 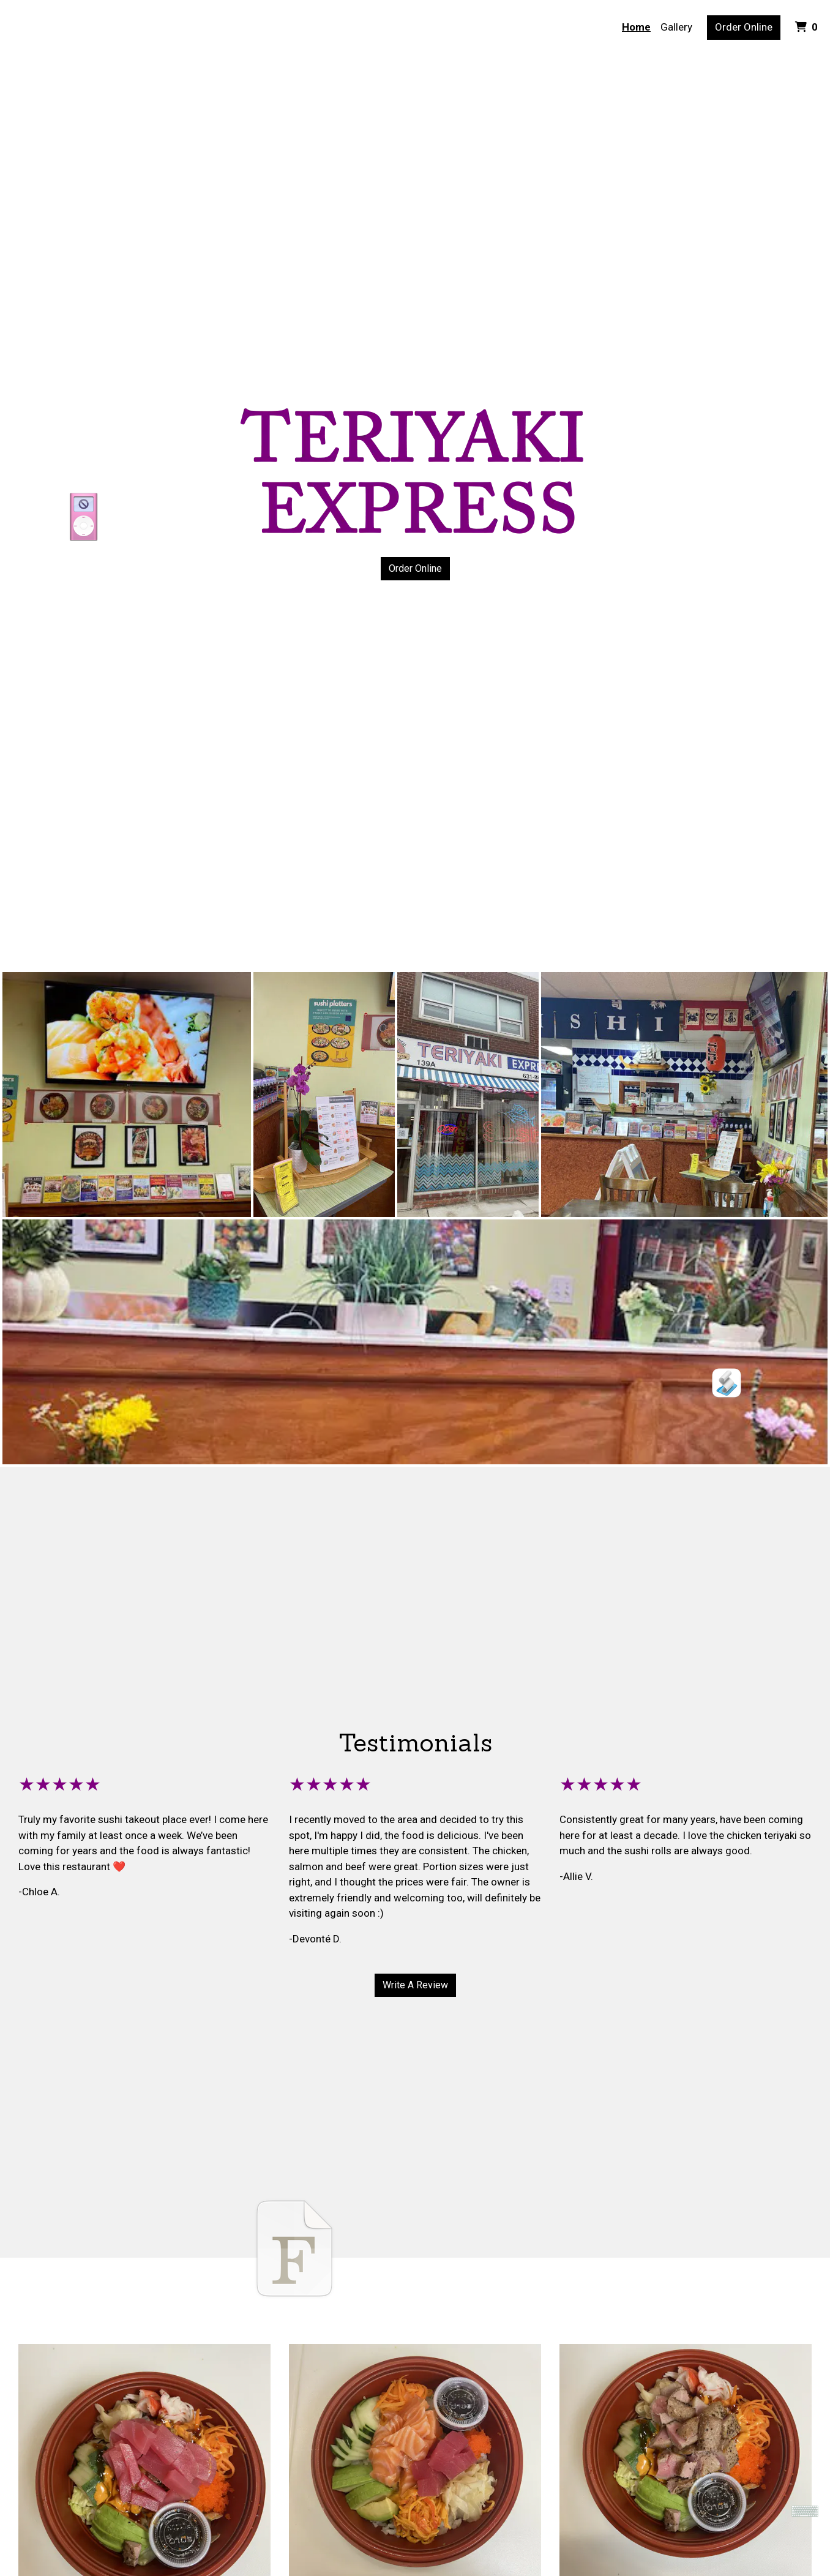 What do you see at coordinates (727, 1383) in the screenshot?
I see `manage folder automation scripts` at bounding box center [727, 1383].